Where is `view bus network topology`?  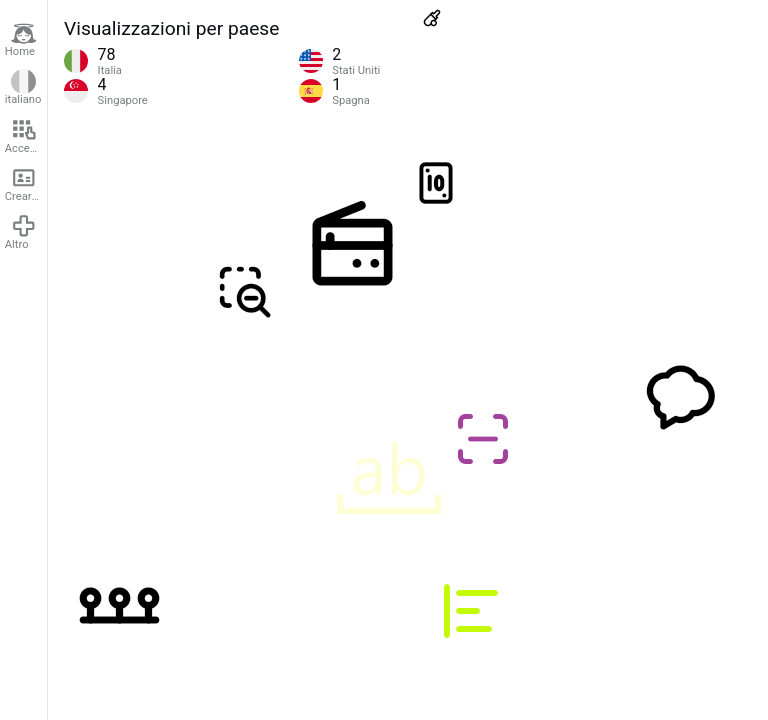
view bus network topology is located at coordinates (119, 605).